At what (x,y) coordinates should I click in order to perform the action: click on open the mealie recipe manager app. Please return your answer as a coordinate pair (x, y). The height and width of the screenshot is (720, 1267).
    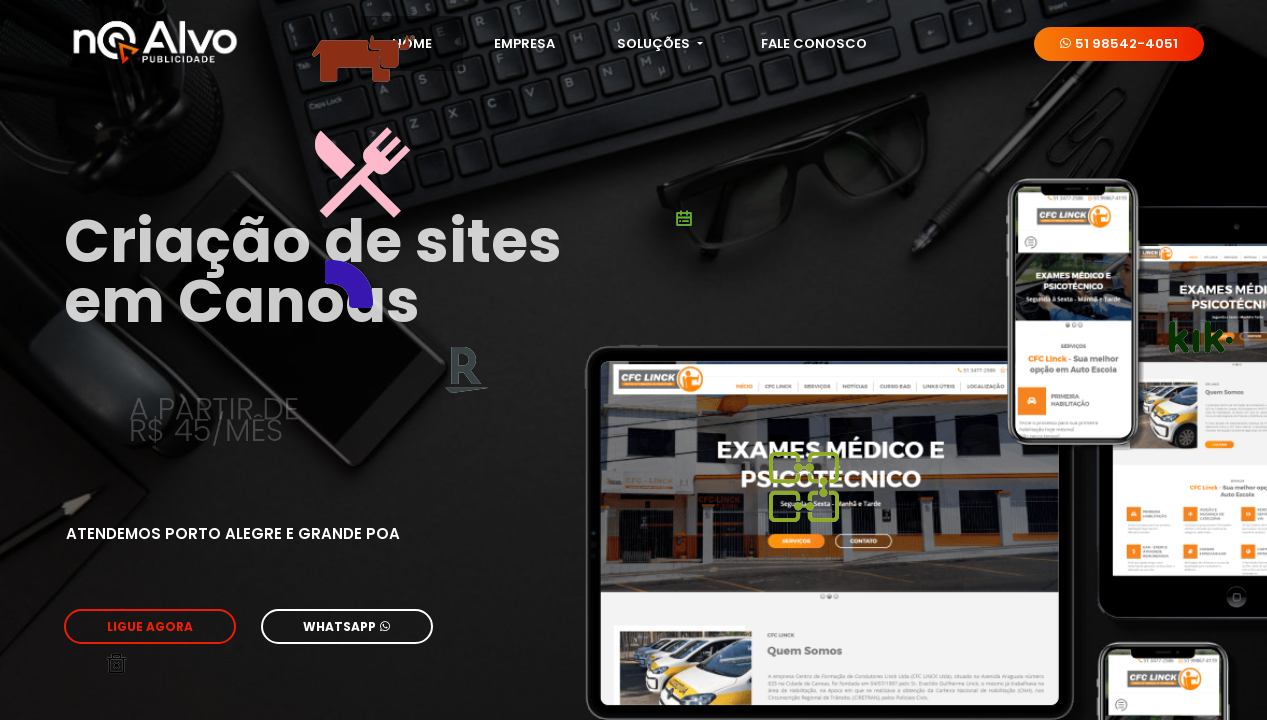
    Looking at the image, I should click on (362, 172).